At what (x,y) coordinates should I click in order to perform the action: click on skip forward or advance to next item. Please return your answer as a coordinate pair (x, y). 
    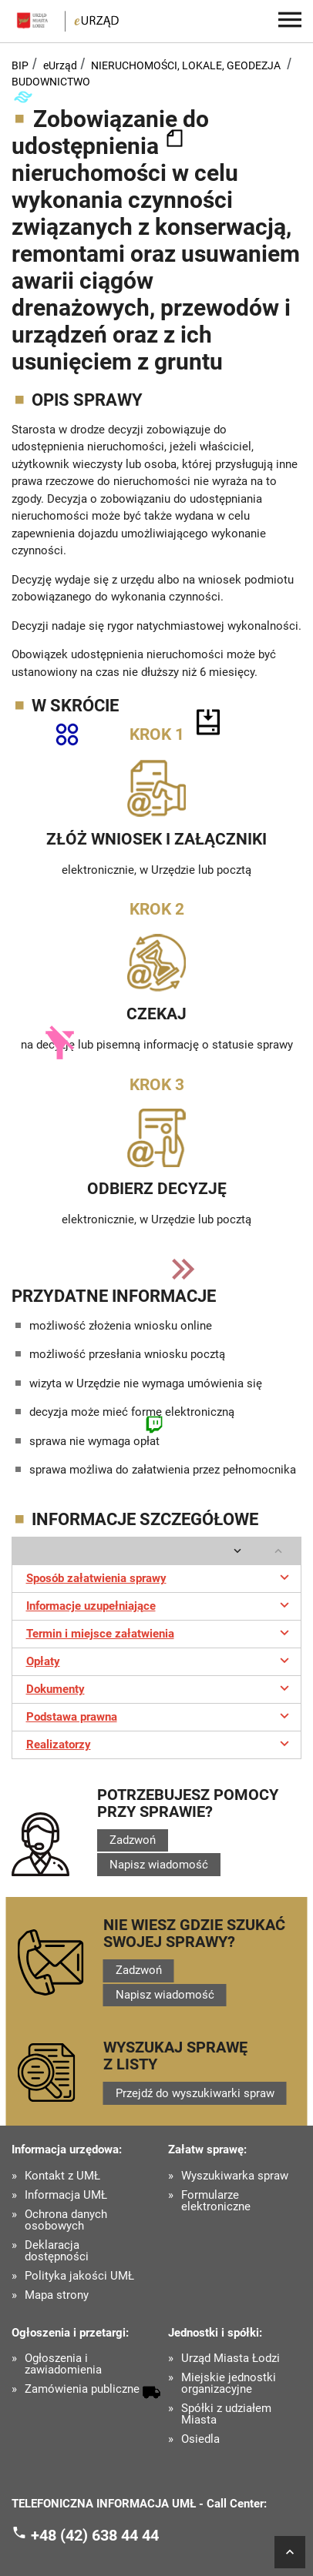
    Looking at the image, I should click on (182, 1269).